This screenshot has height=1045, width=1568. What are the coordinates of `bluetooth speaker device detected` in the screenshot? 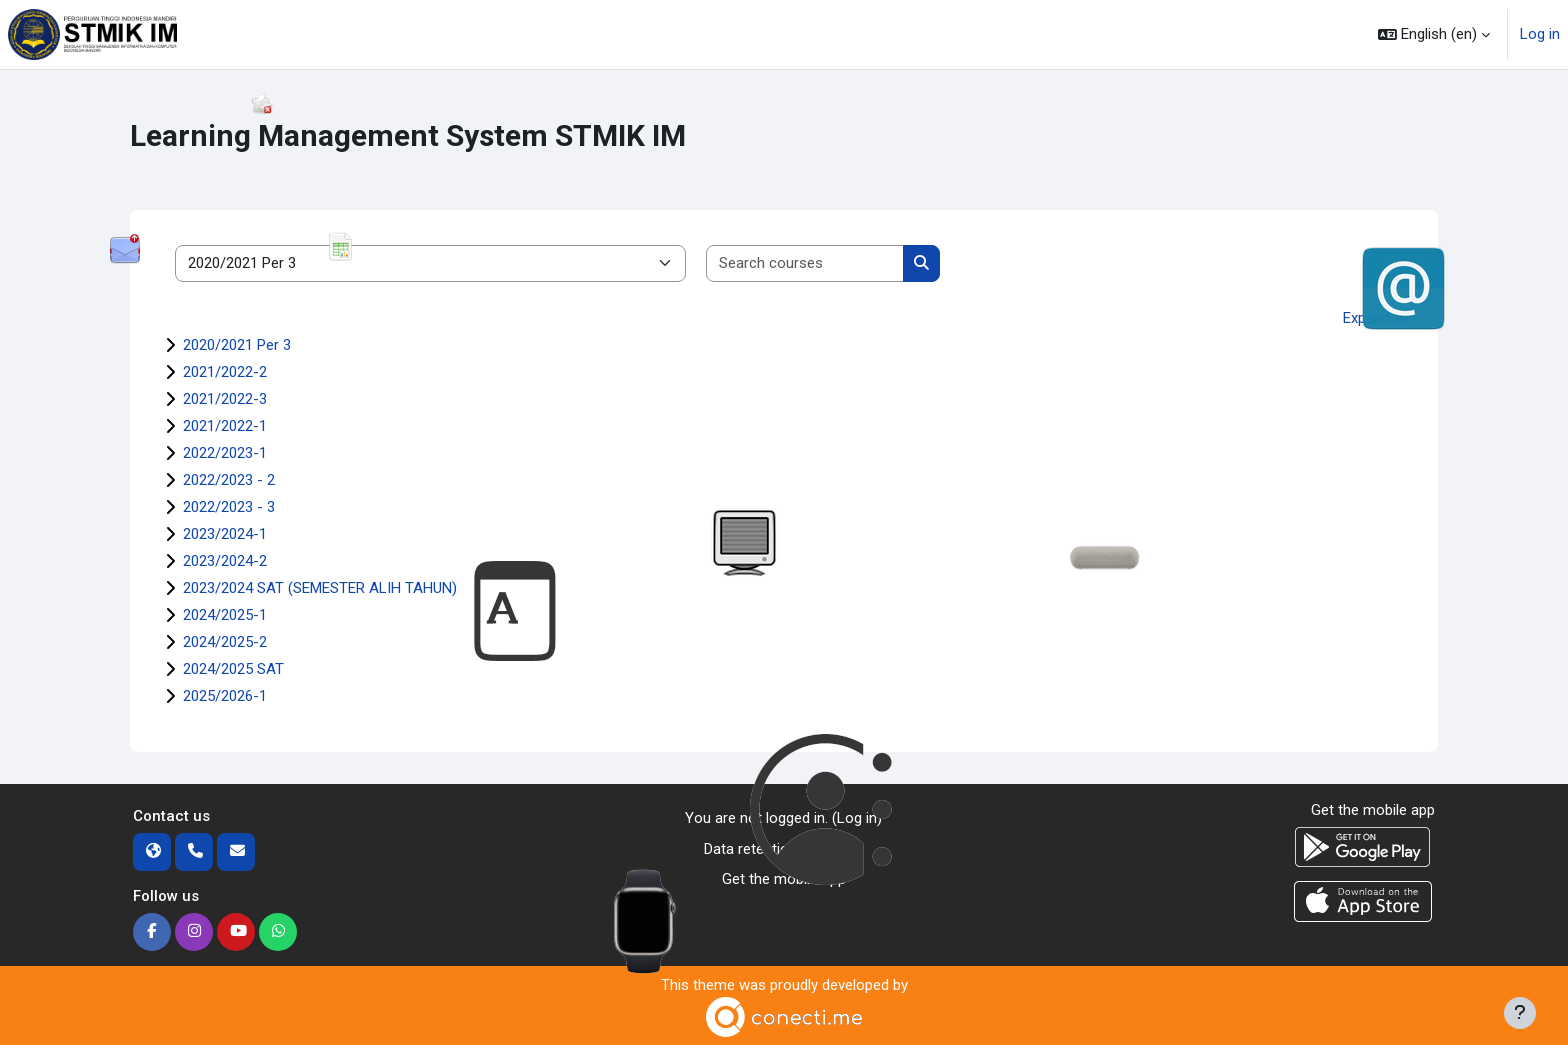 It's located at (1104, 557).